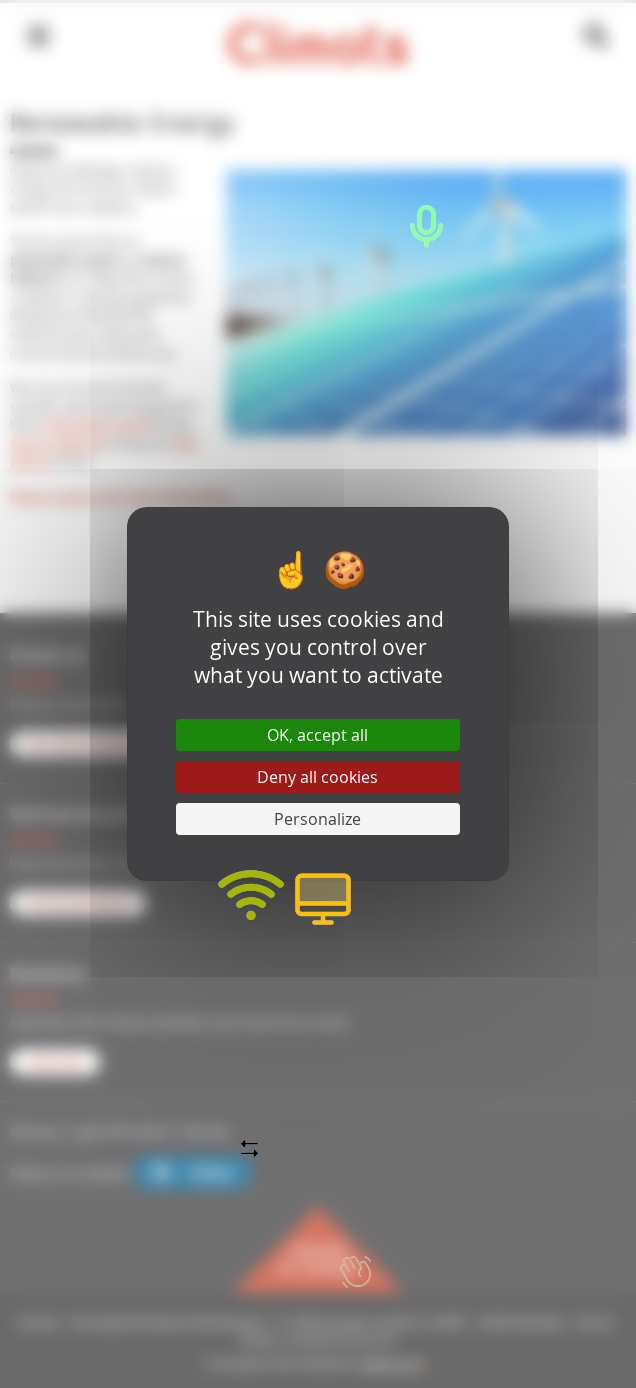 This screenshot has width=636, height=1388. I want to click on switch to desktop view, so click(323, 897).